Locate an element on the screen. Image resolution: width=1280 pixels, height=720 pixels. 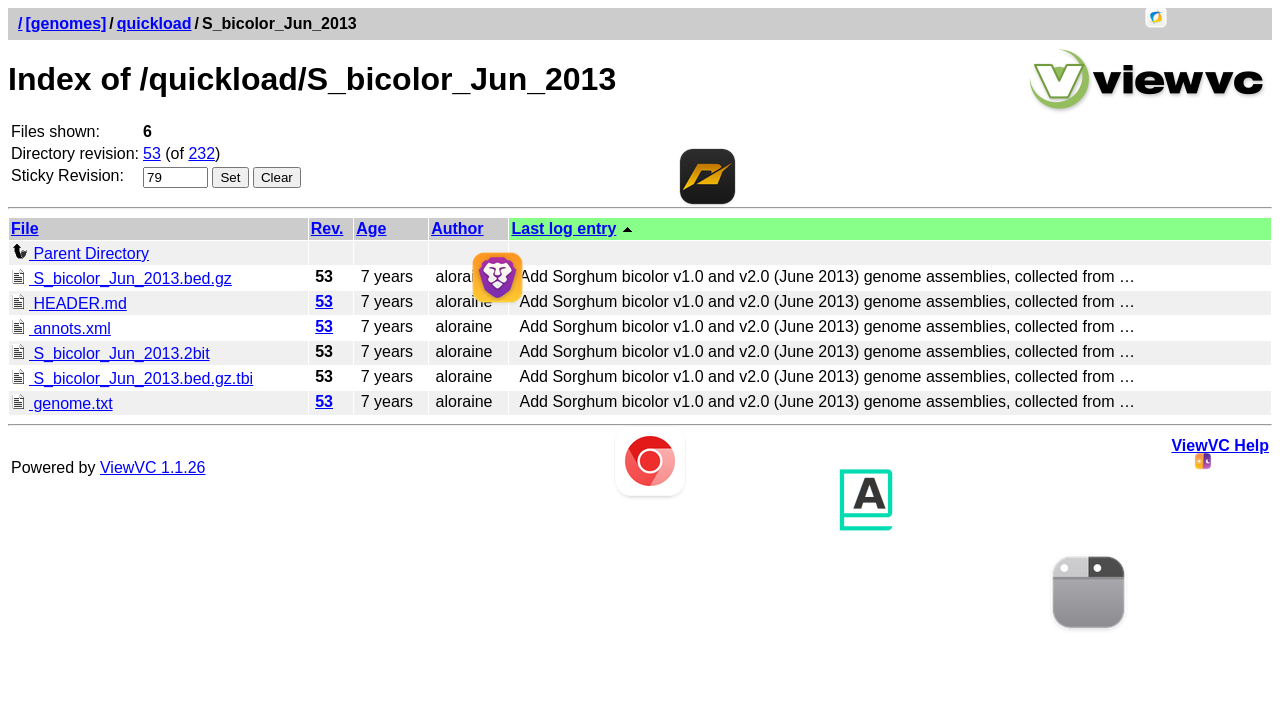
launch brave nightly browser is located at coordinates (497, 277).